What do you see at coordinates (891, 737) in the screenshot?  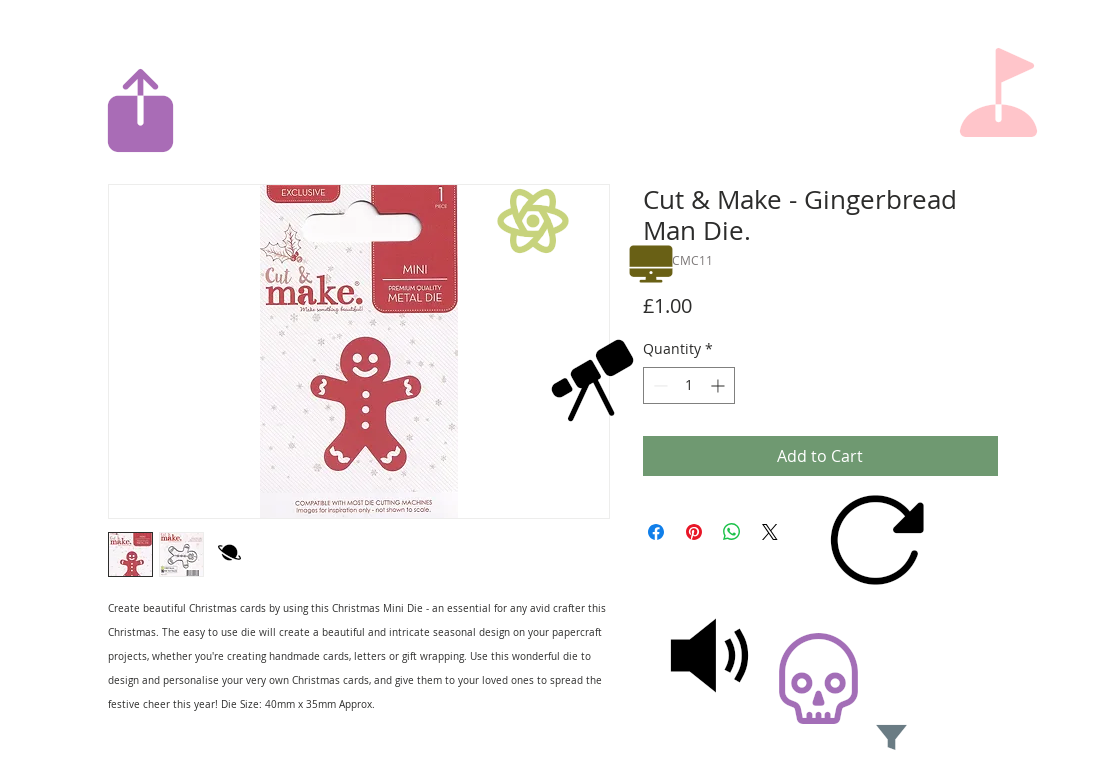 I see `filter or sort content` at bounding box center [891, 737].